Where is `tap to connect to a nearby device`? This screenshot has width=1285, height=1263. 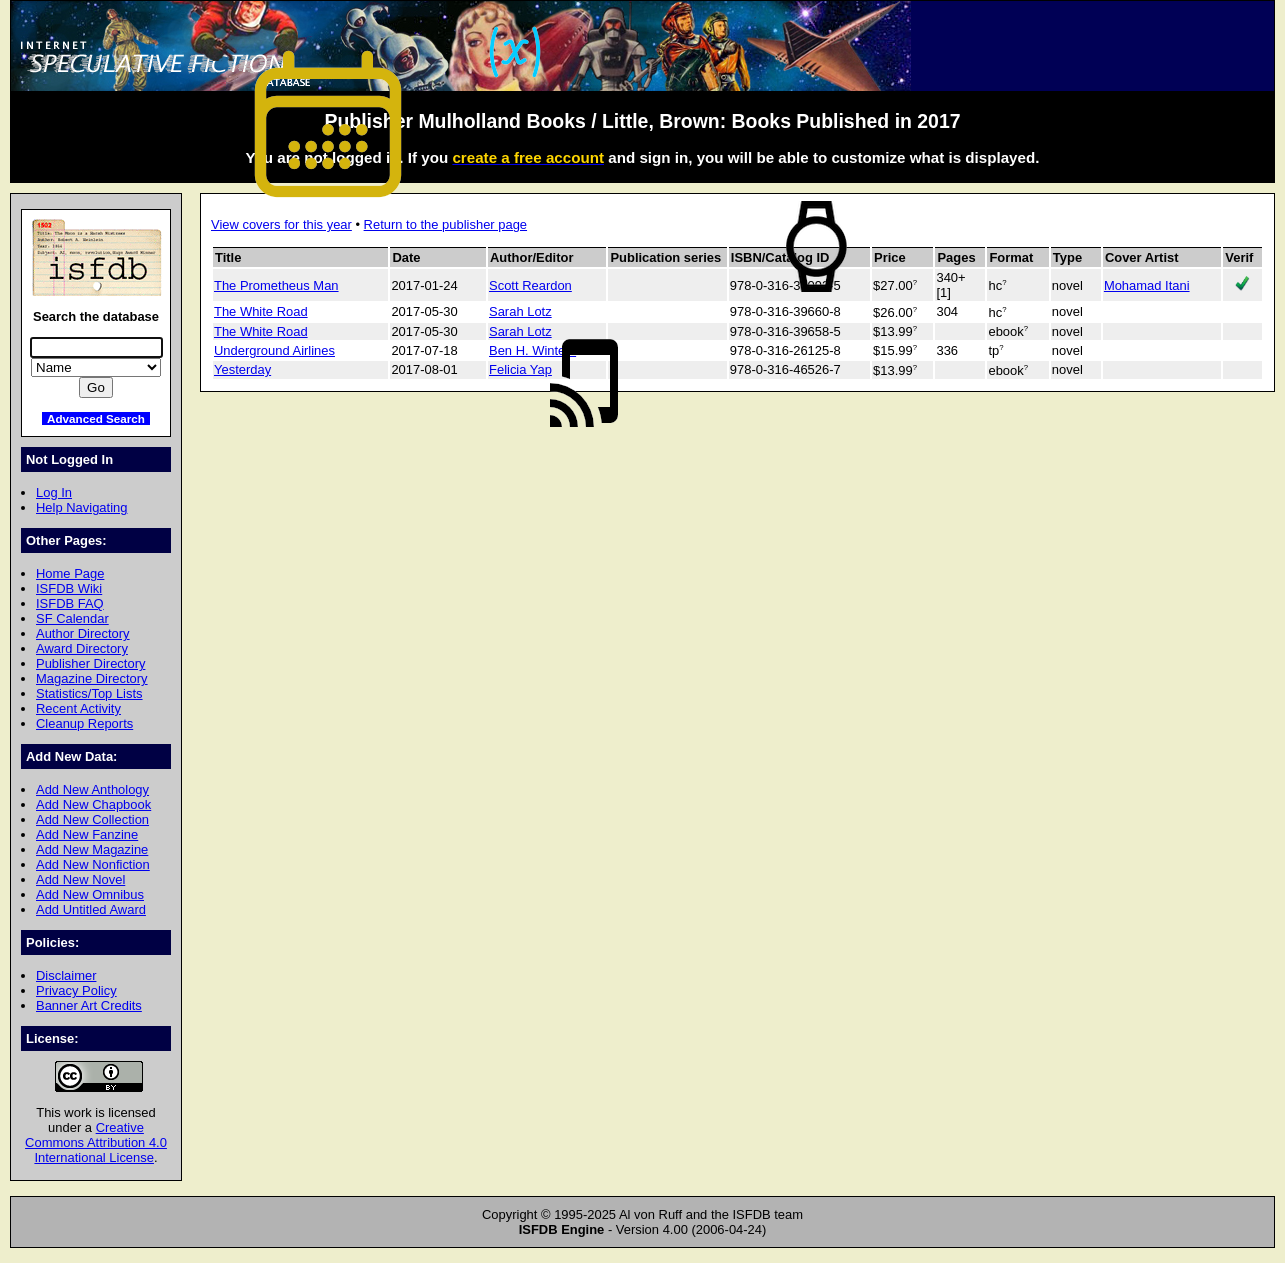
tap to connect to a nearby device is located at coordinates (590, 383).